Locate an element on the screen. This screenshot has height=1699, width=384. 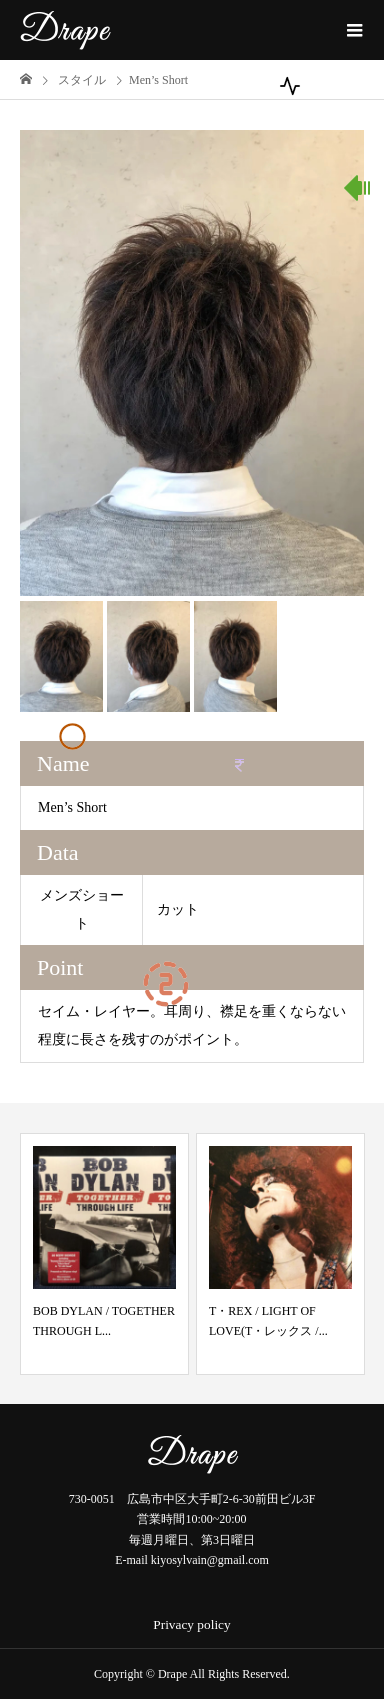
go back multiple steps is located at coordinates (358, 188).